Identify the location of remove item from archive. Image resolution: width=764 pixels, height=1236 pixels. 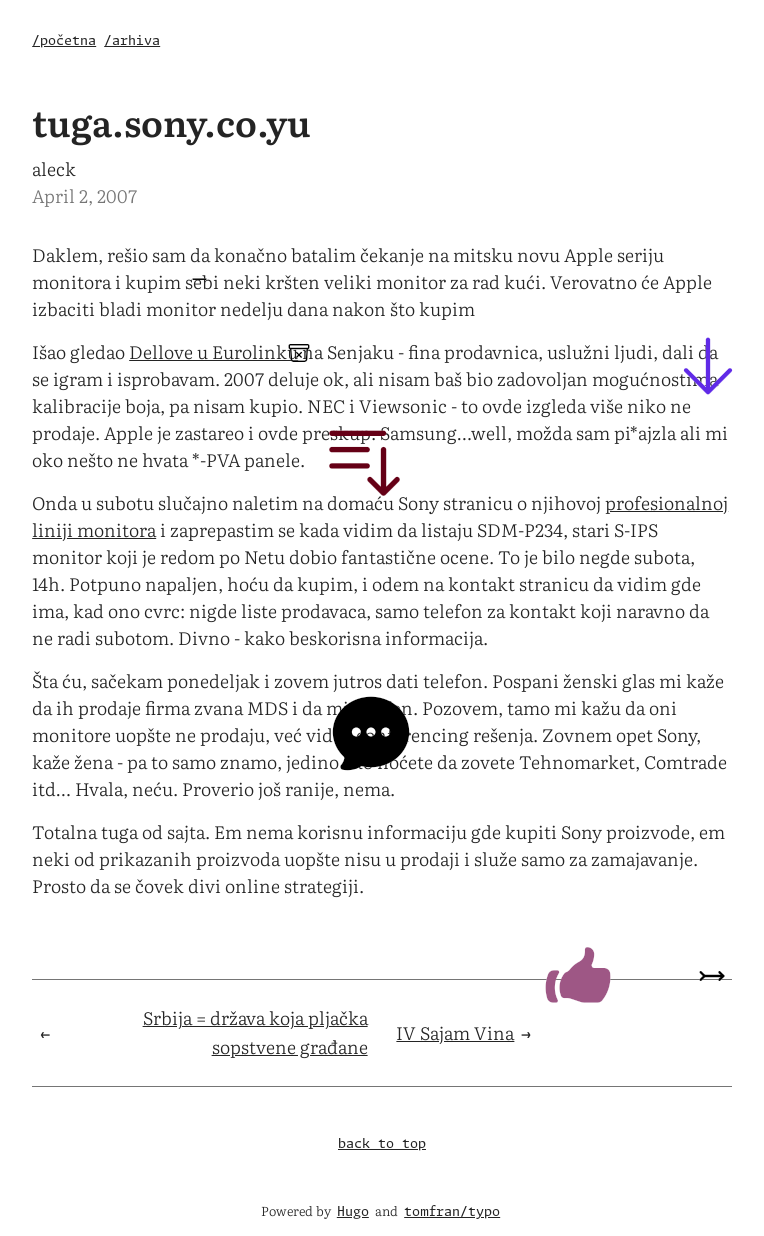
(299, 353).